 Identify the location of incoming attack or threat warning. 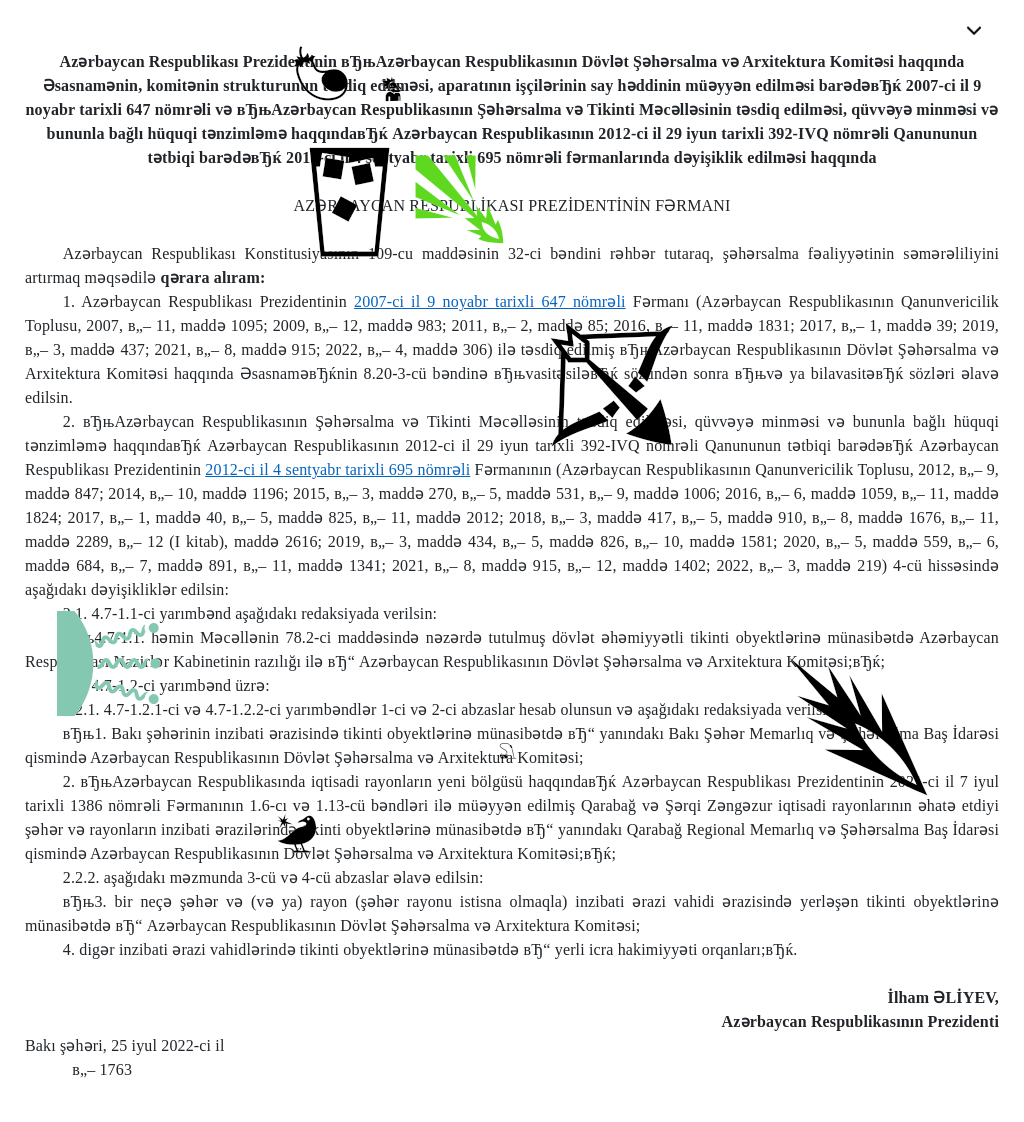
(459, 199).